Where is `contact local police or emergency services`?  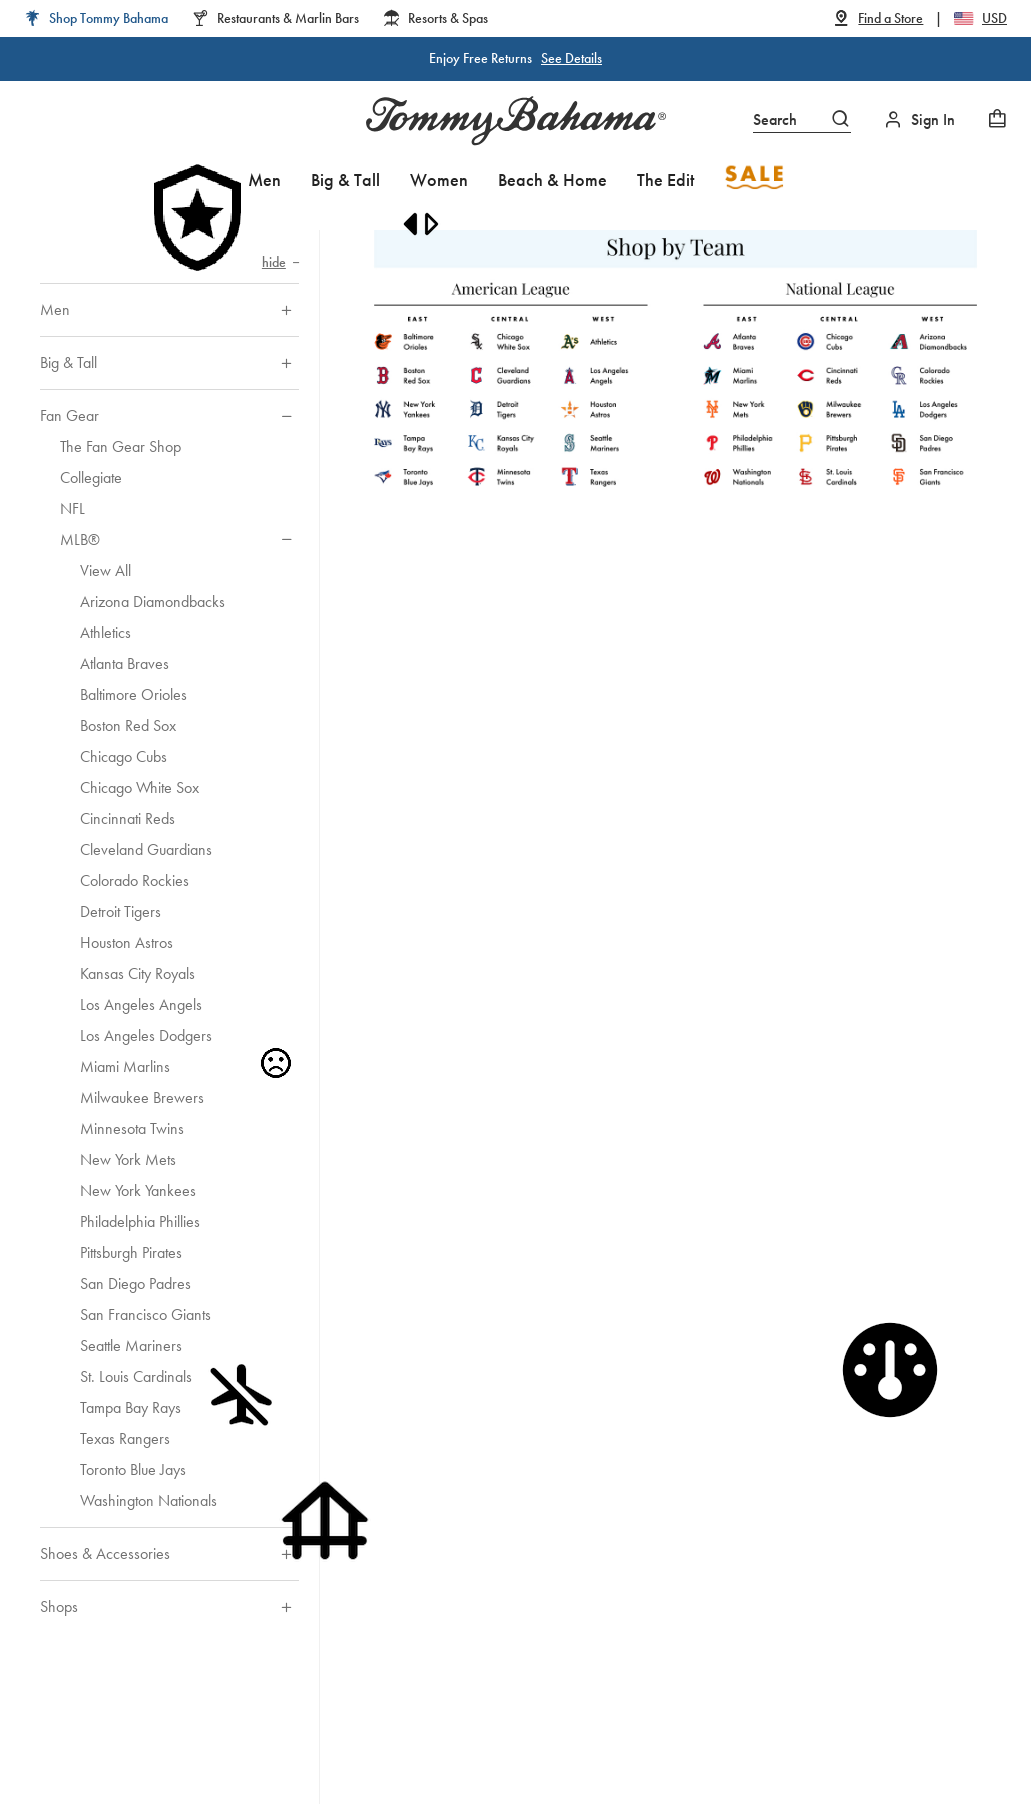 contact local police or emergency services is located at coordinates (197, 217).